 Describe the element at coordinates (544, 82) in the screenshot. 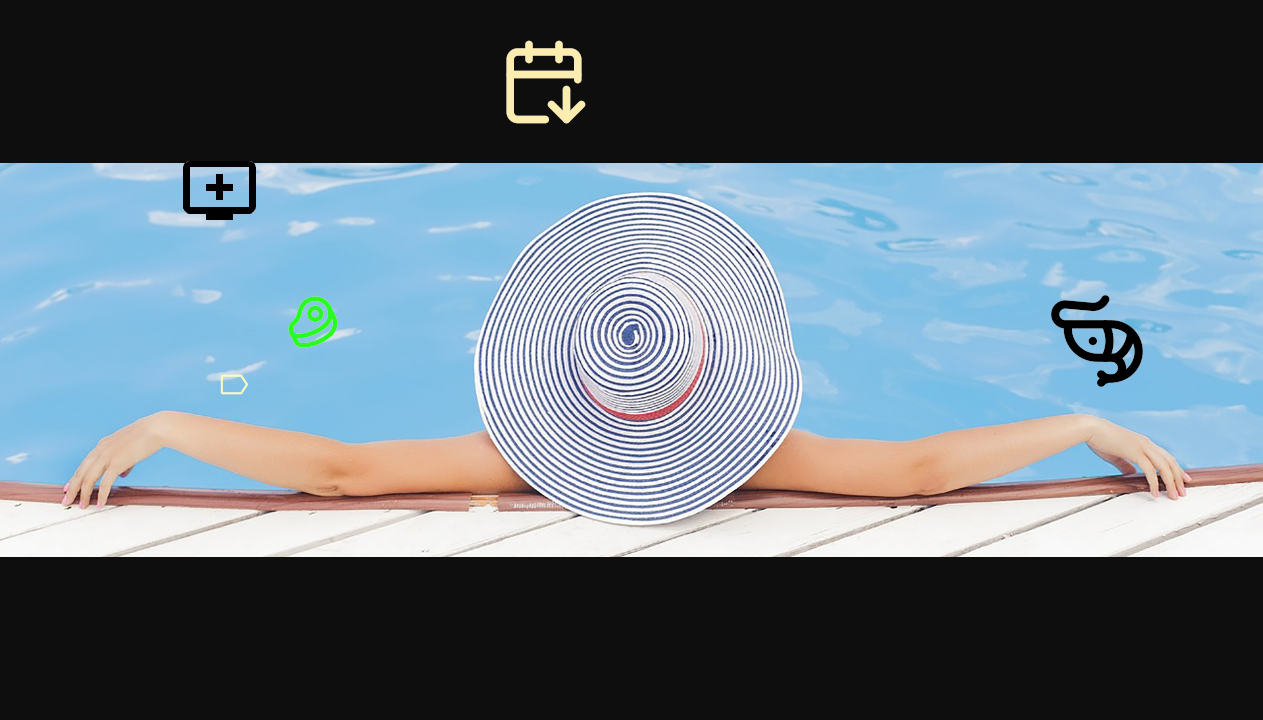

I see `download calendar or export events` at that location.